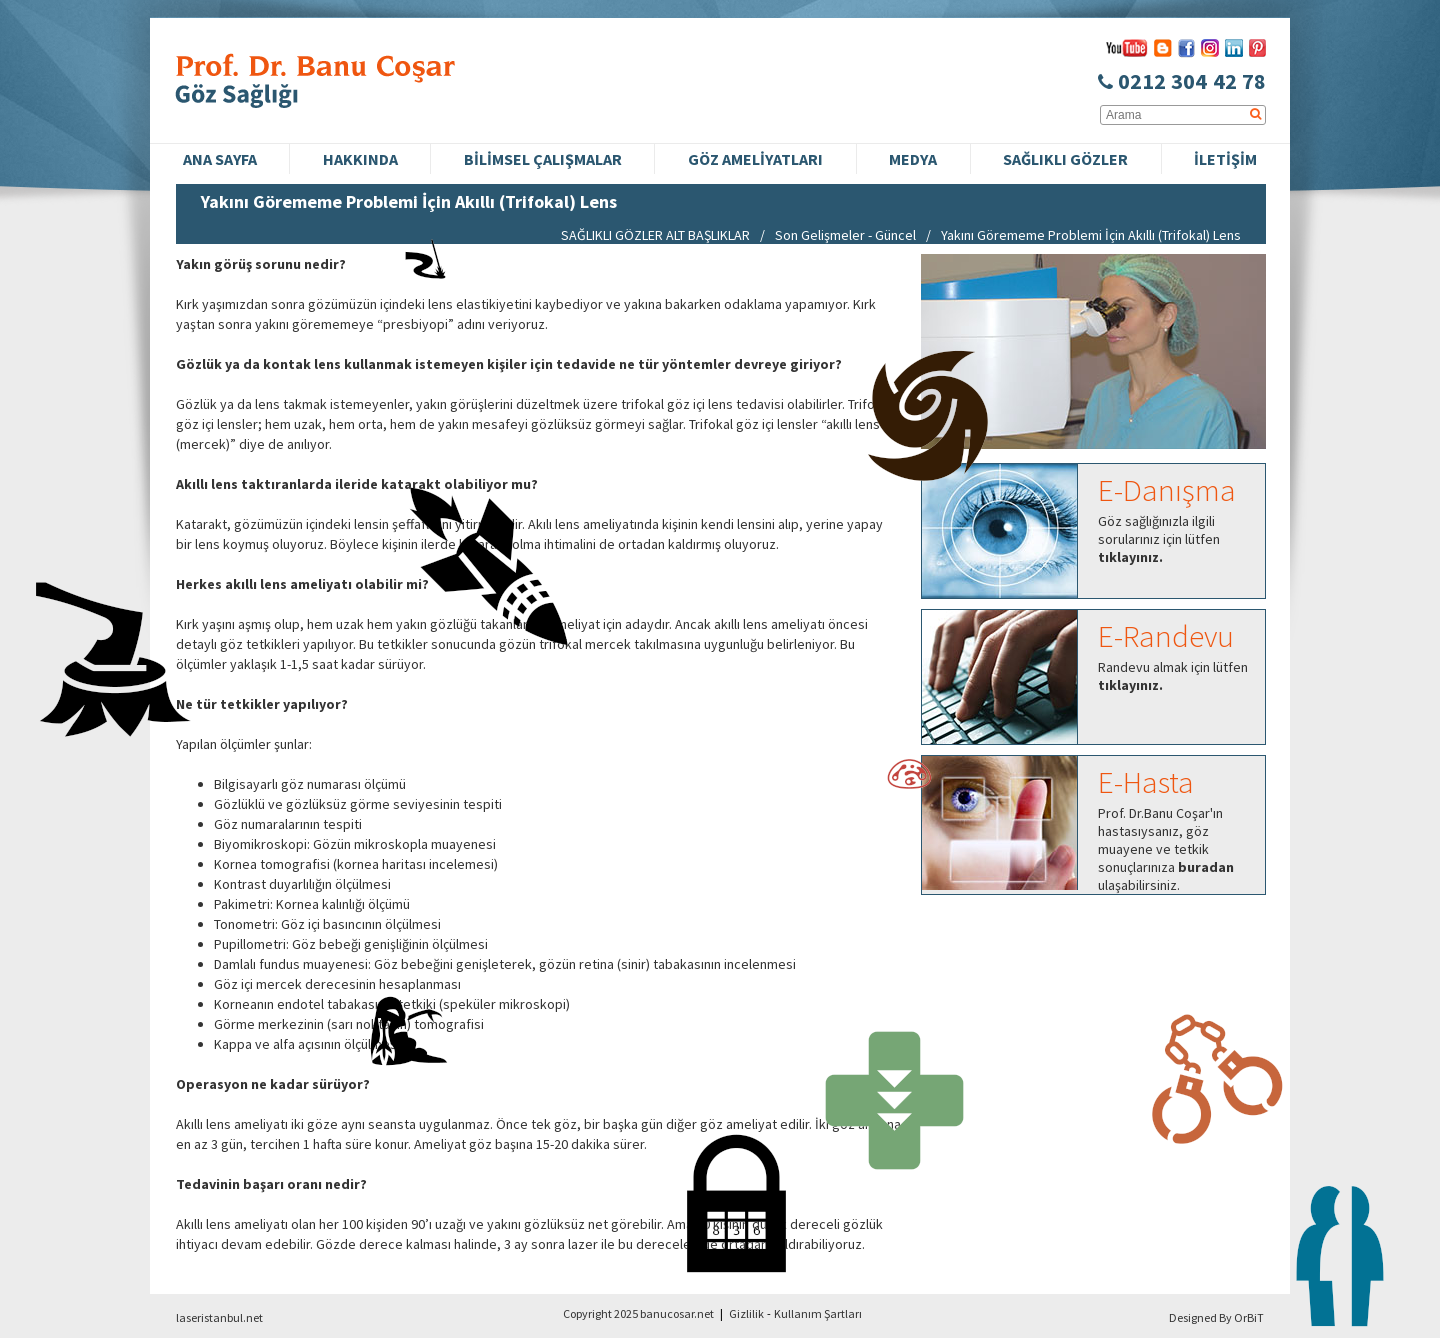 The height and width of the screenshot is (1338, 1440). I want to click on launch or deploy an application, so click(489, 564).